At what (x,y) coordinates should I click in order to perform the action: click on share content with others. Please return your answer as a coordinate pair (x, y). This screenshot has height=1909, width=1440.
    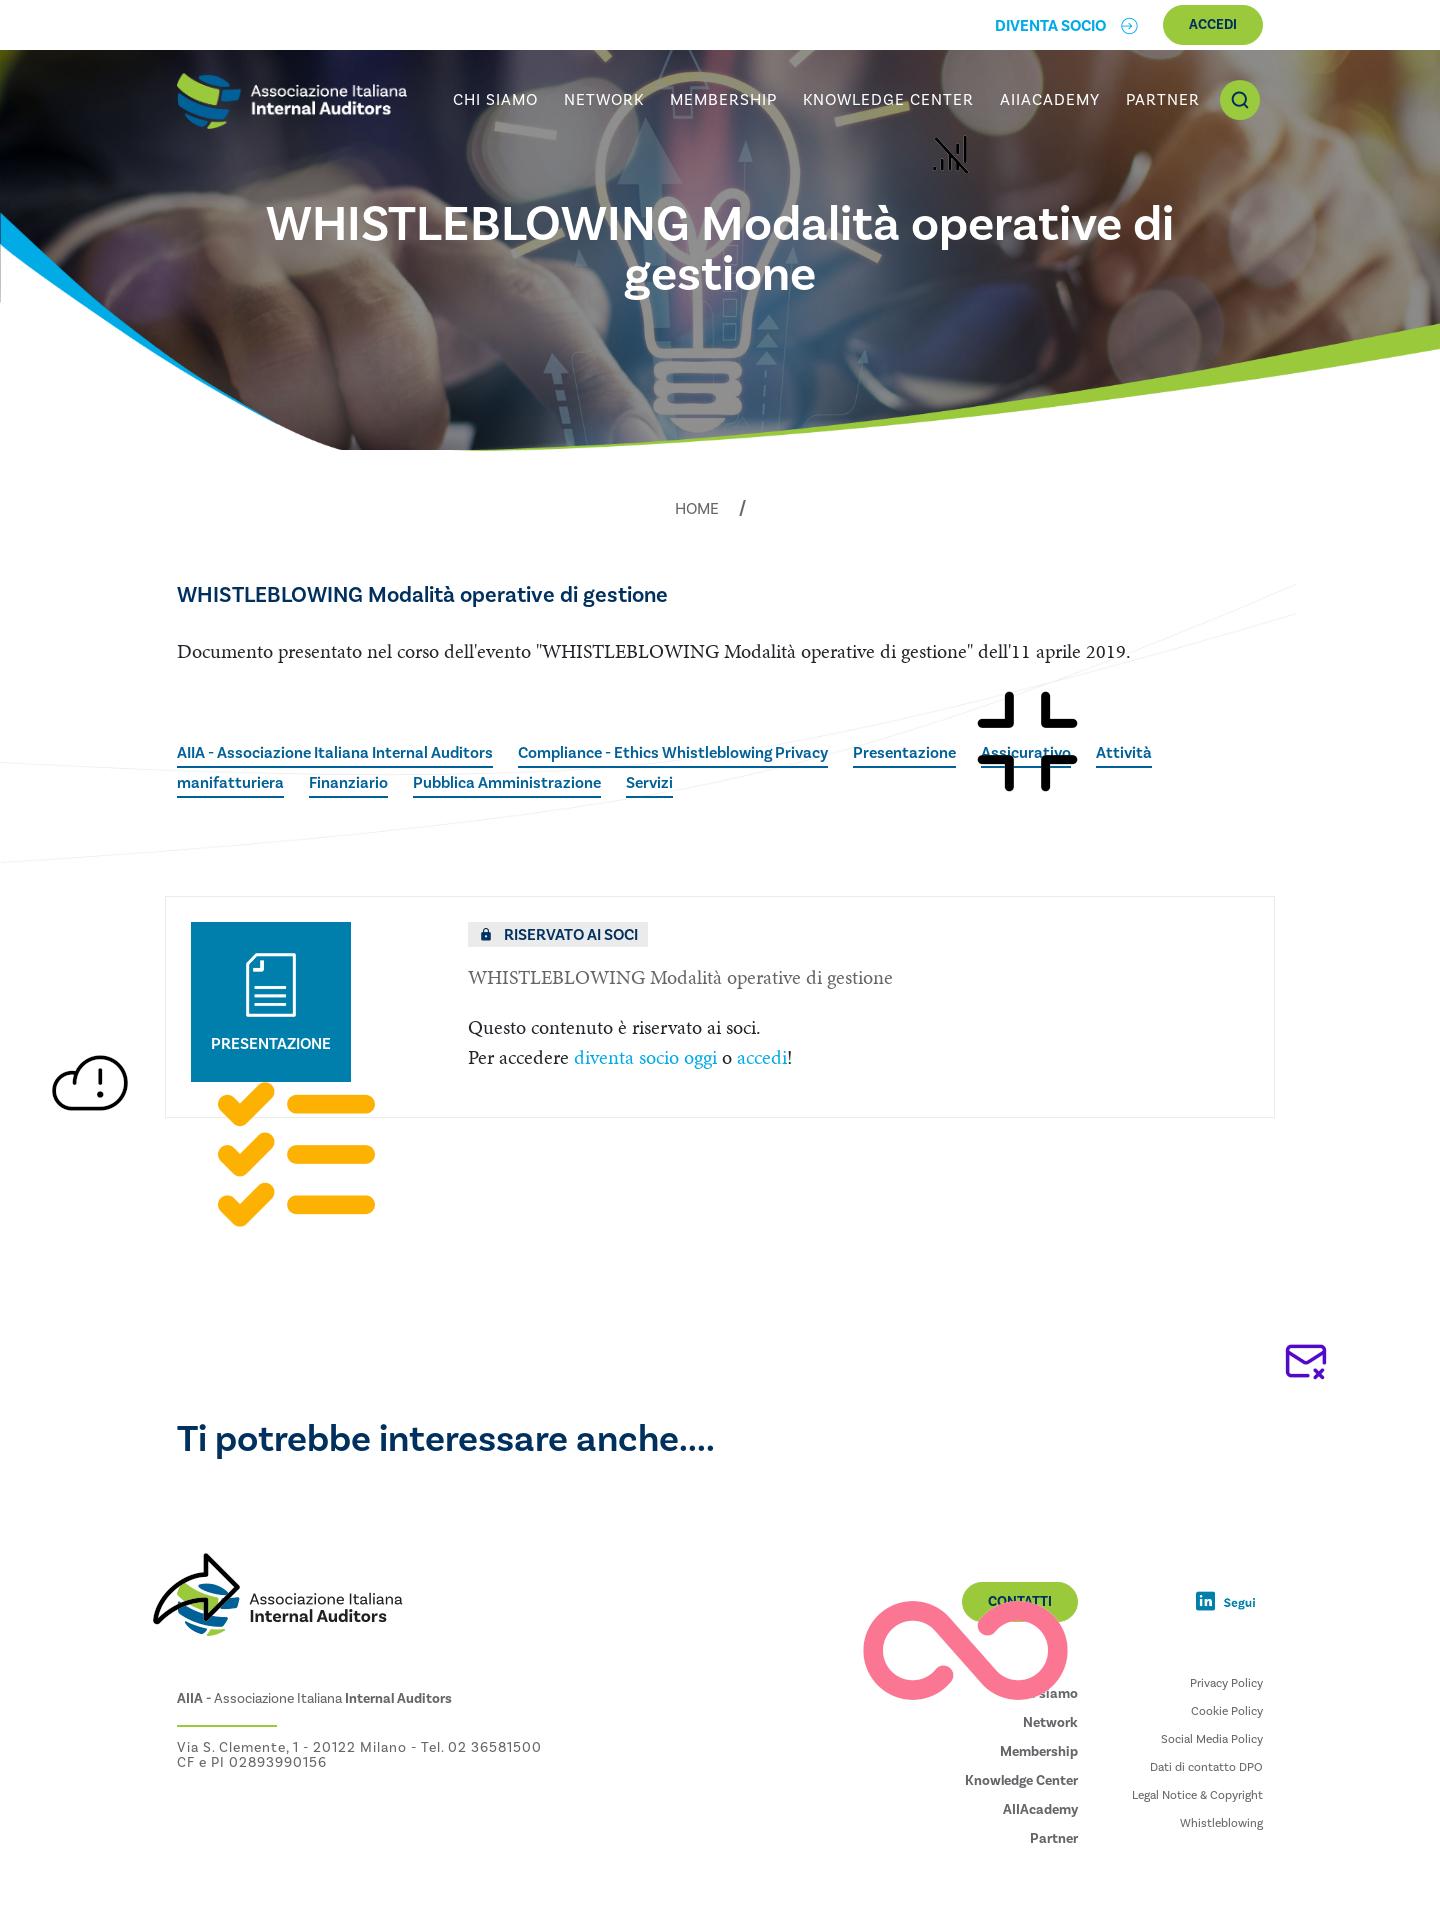
    Looking at the image, I should click on (196, 1593).